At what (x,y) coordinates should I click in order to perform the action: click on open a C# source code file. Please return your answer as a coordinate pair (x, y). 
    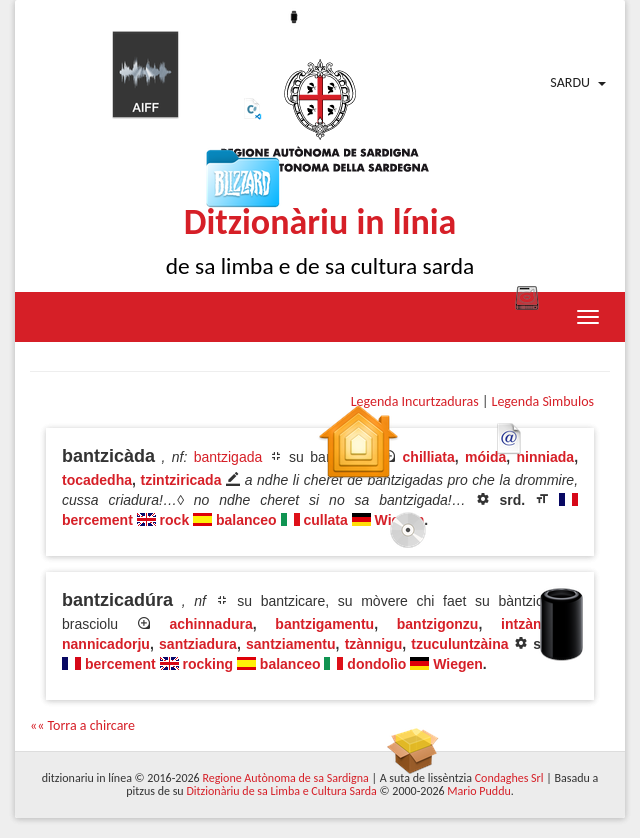
    Looking at the image, I should click on (252, 109).